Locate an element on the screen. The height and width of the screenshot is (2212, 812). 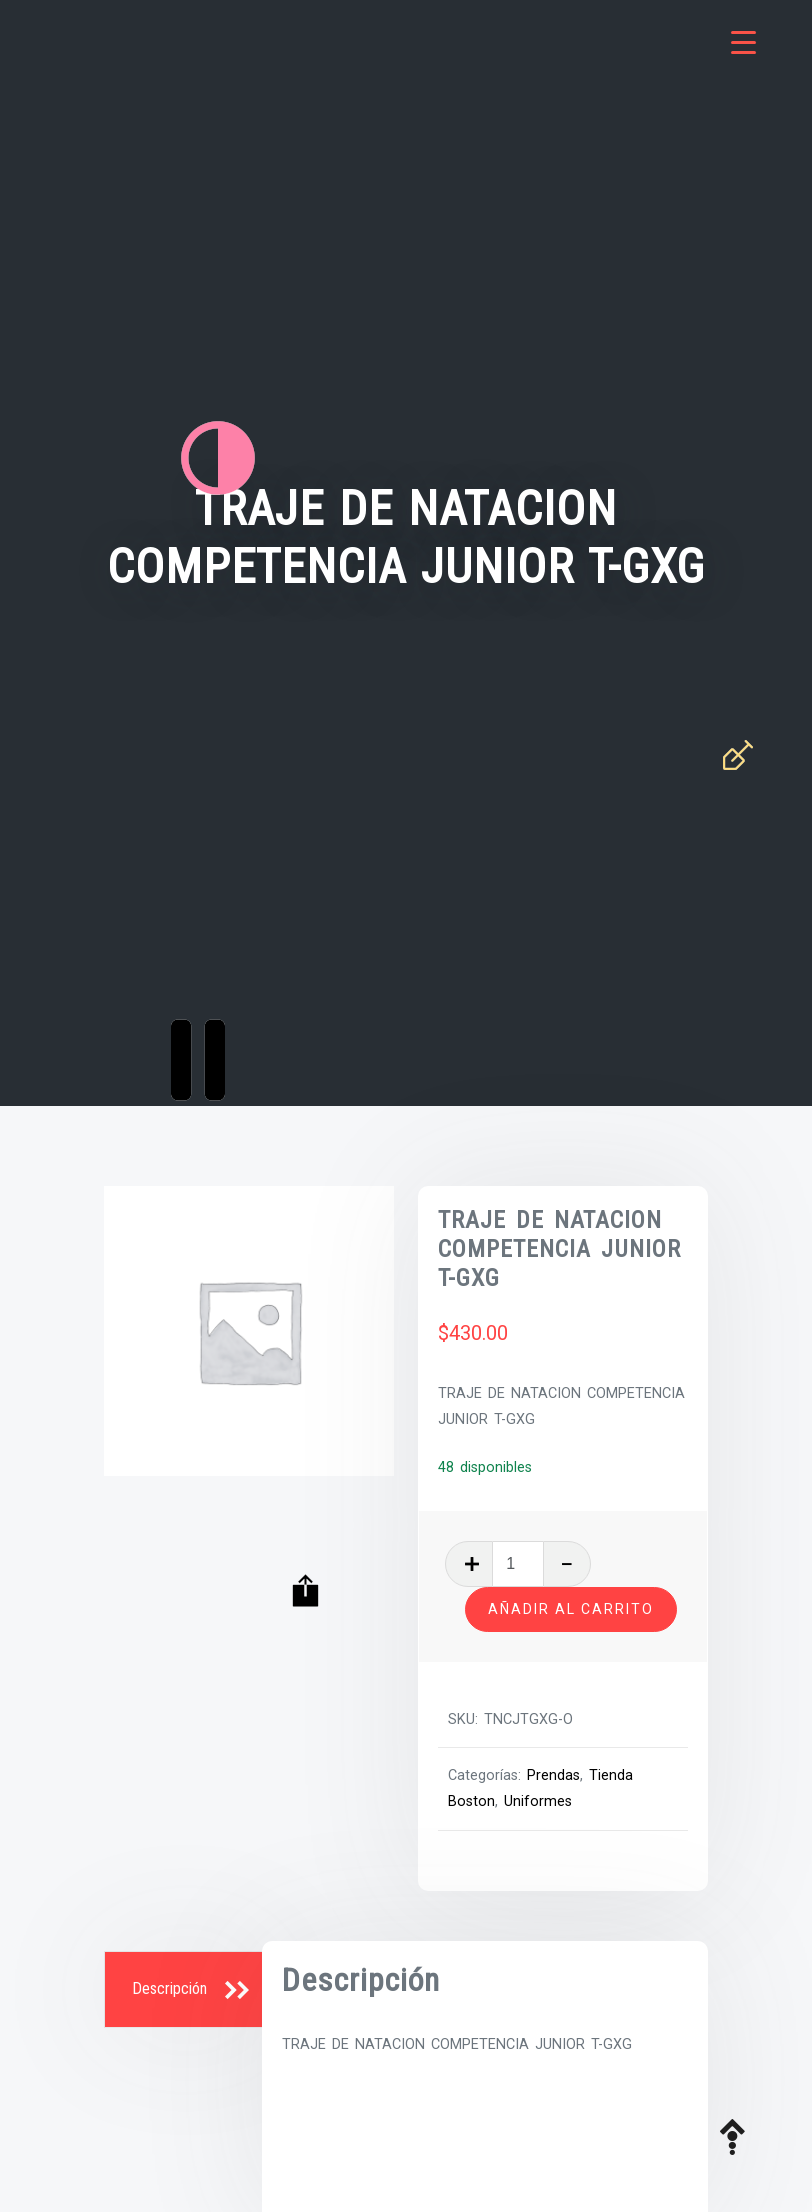
access gardening or landscaping tools is located at coordinates (737, 755).